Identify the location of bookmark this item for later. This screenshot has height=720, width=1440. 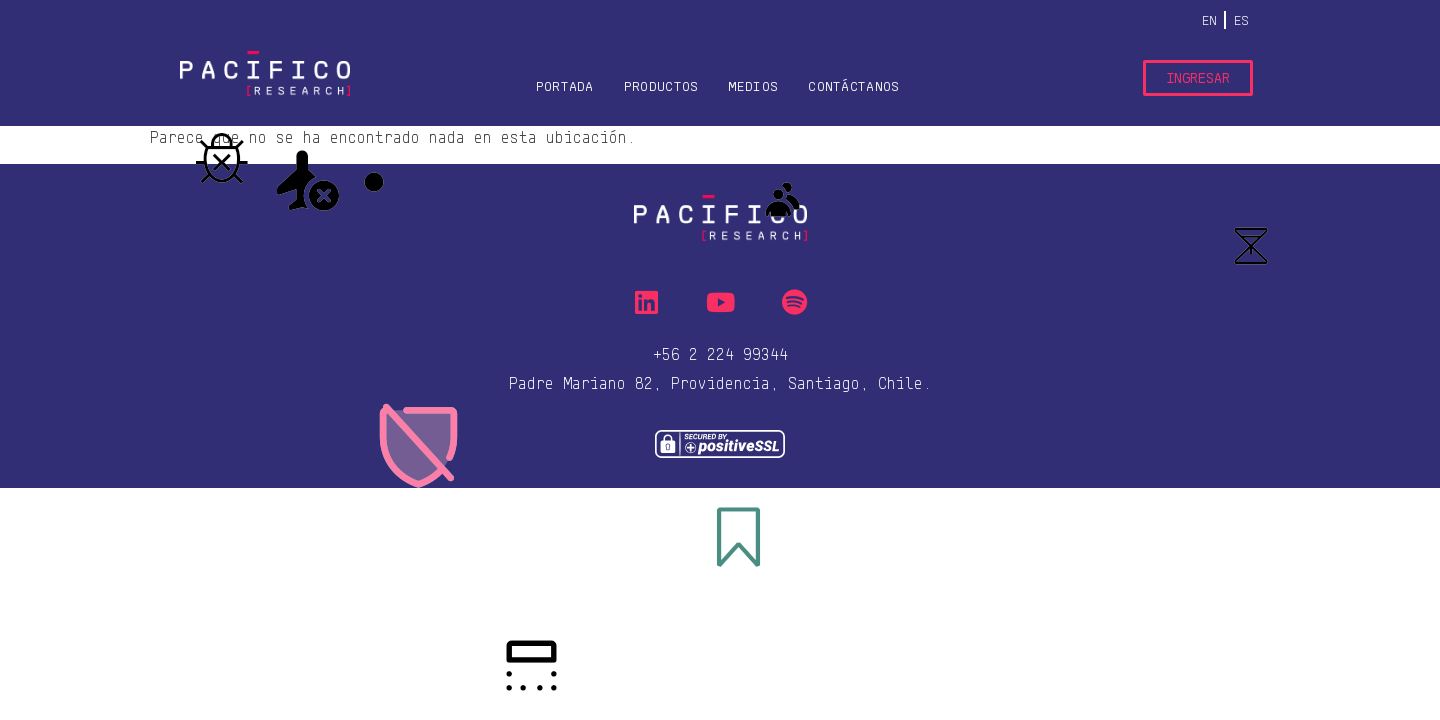
(738, 537).